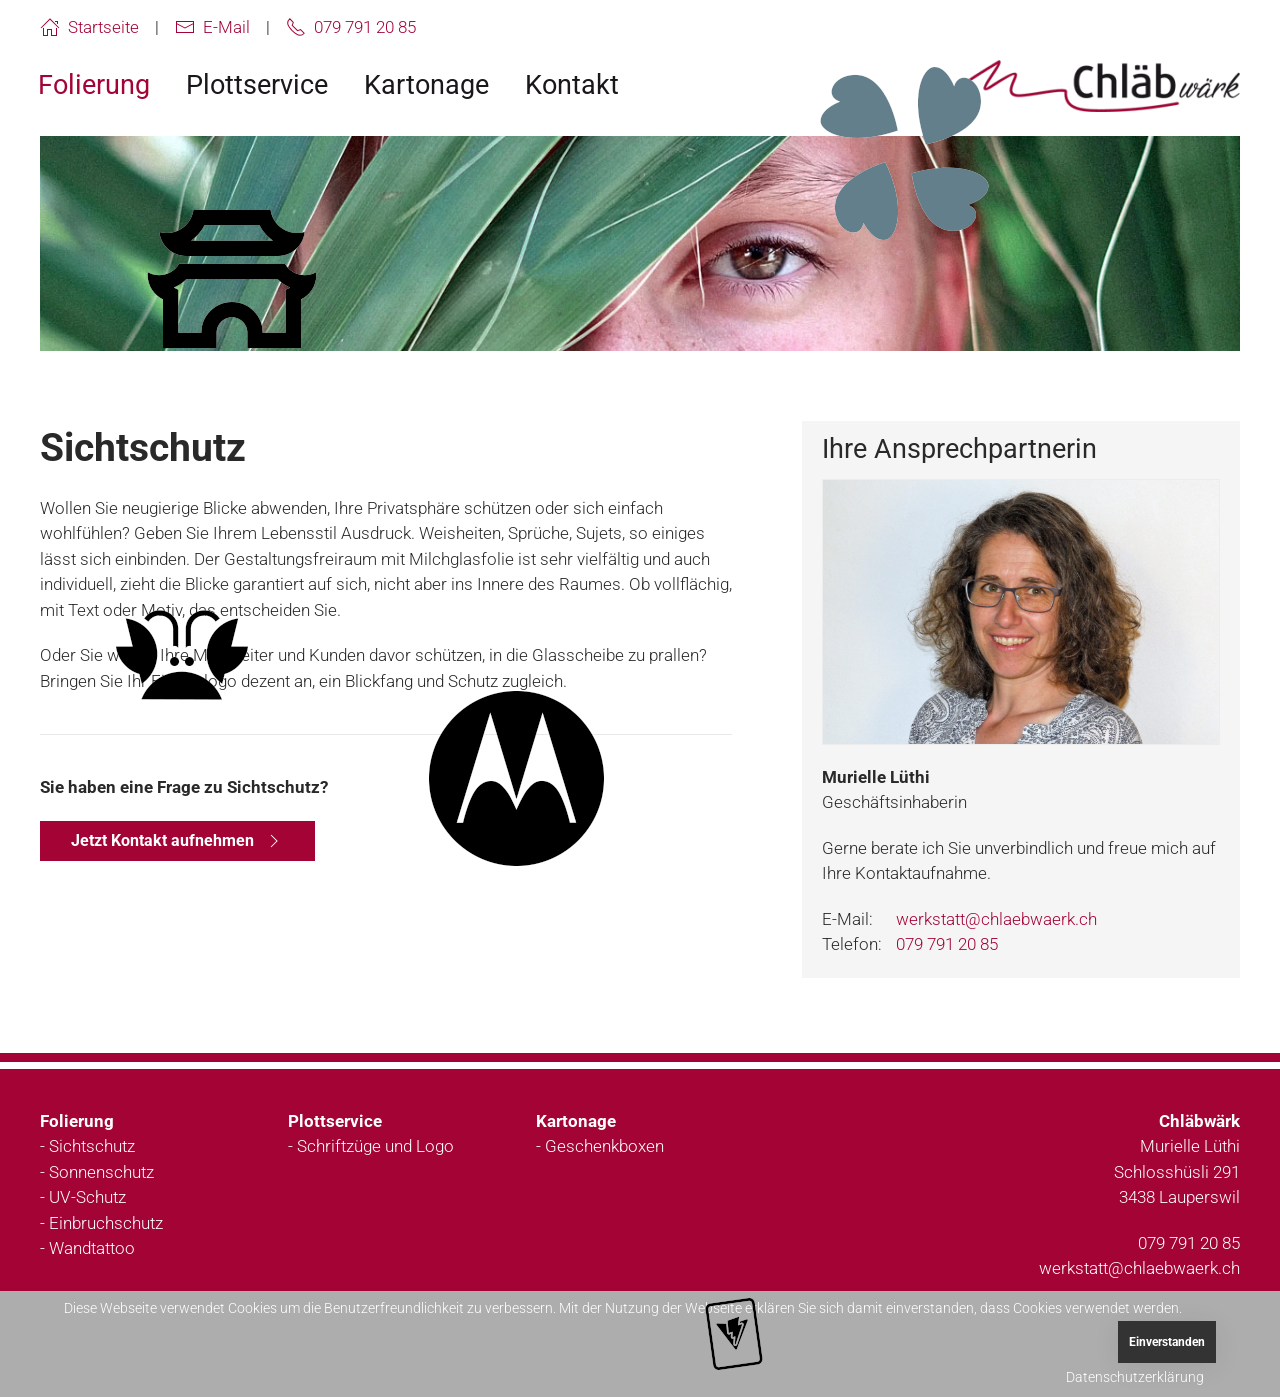  What do you see at coordinates (182, 655) in the screenshot?
I see `open homarr dashboard` at bounding box center [182, 655].